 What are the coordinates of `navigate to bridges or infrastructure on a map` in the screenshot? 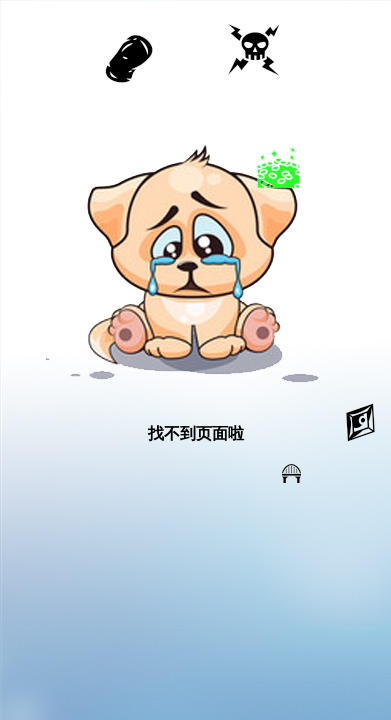 It's located at (291, 473).